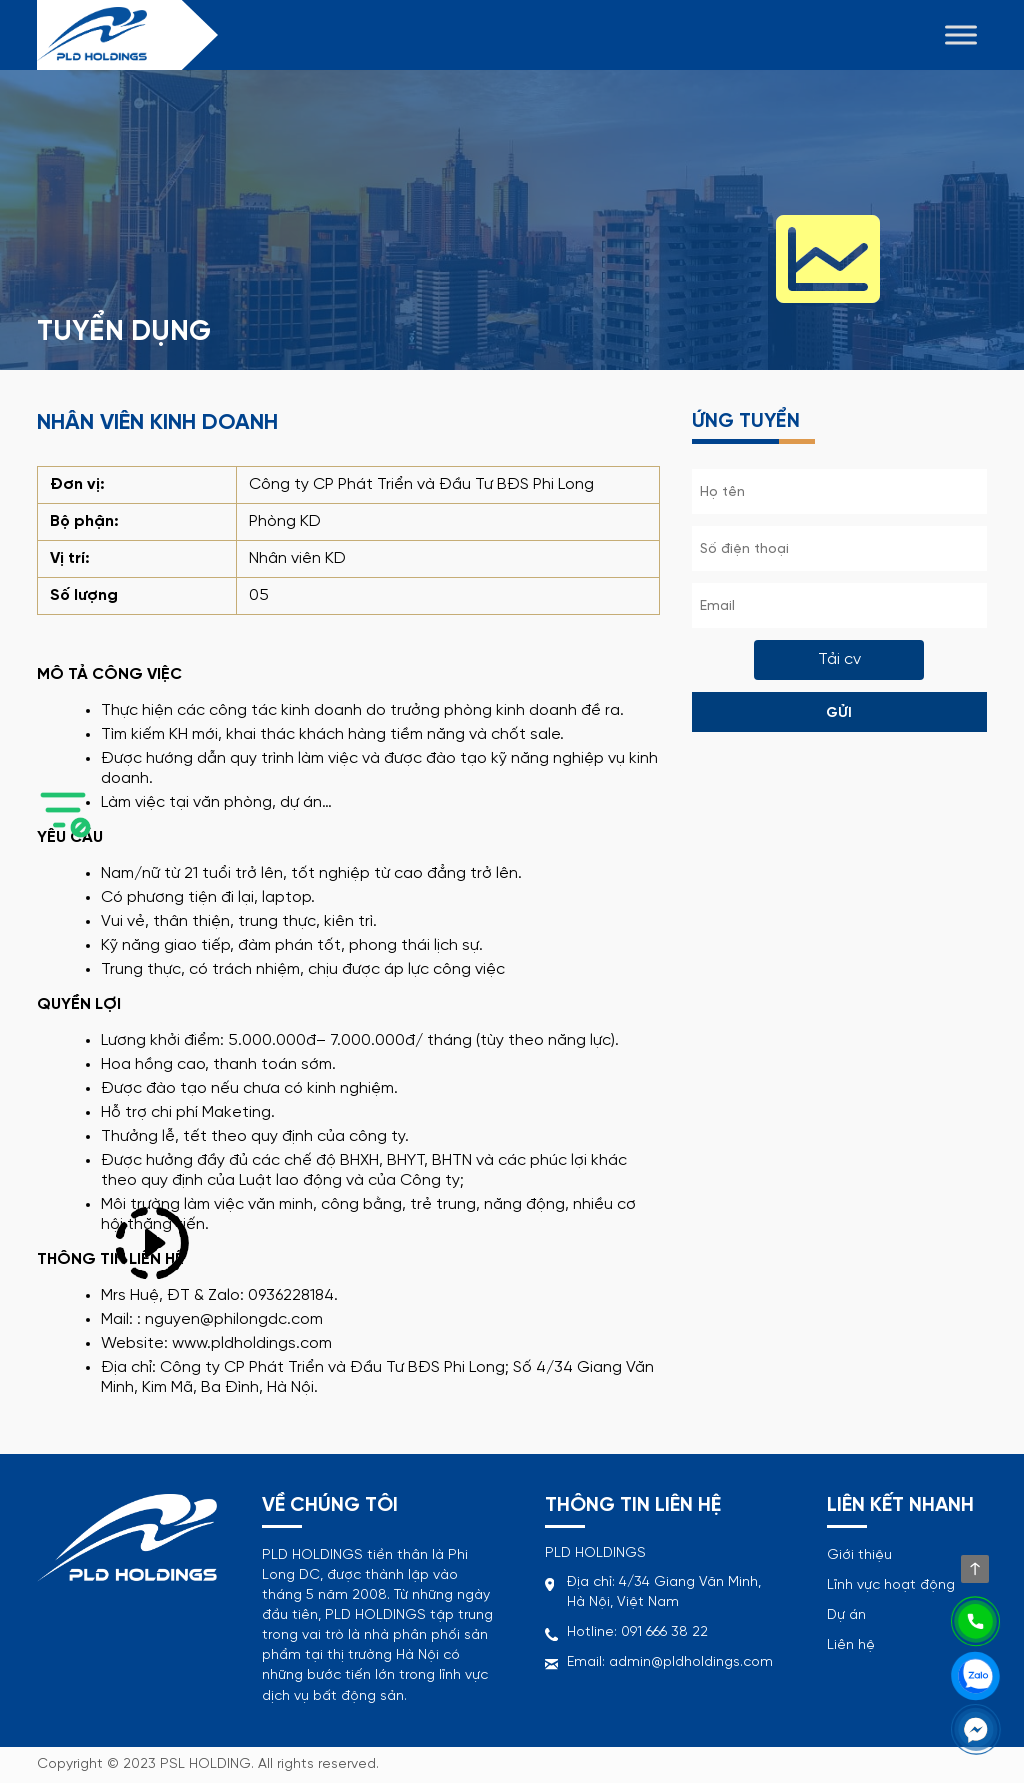 The width and height of the screenshot is (1024, 1783). I want to click on view analytics or performance data, so click(828, 259).